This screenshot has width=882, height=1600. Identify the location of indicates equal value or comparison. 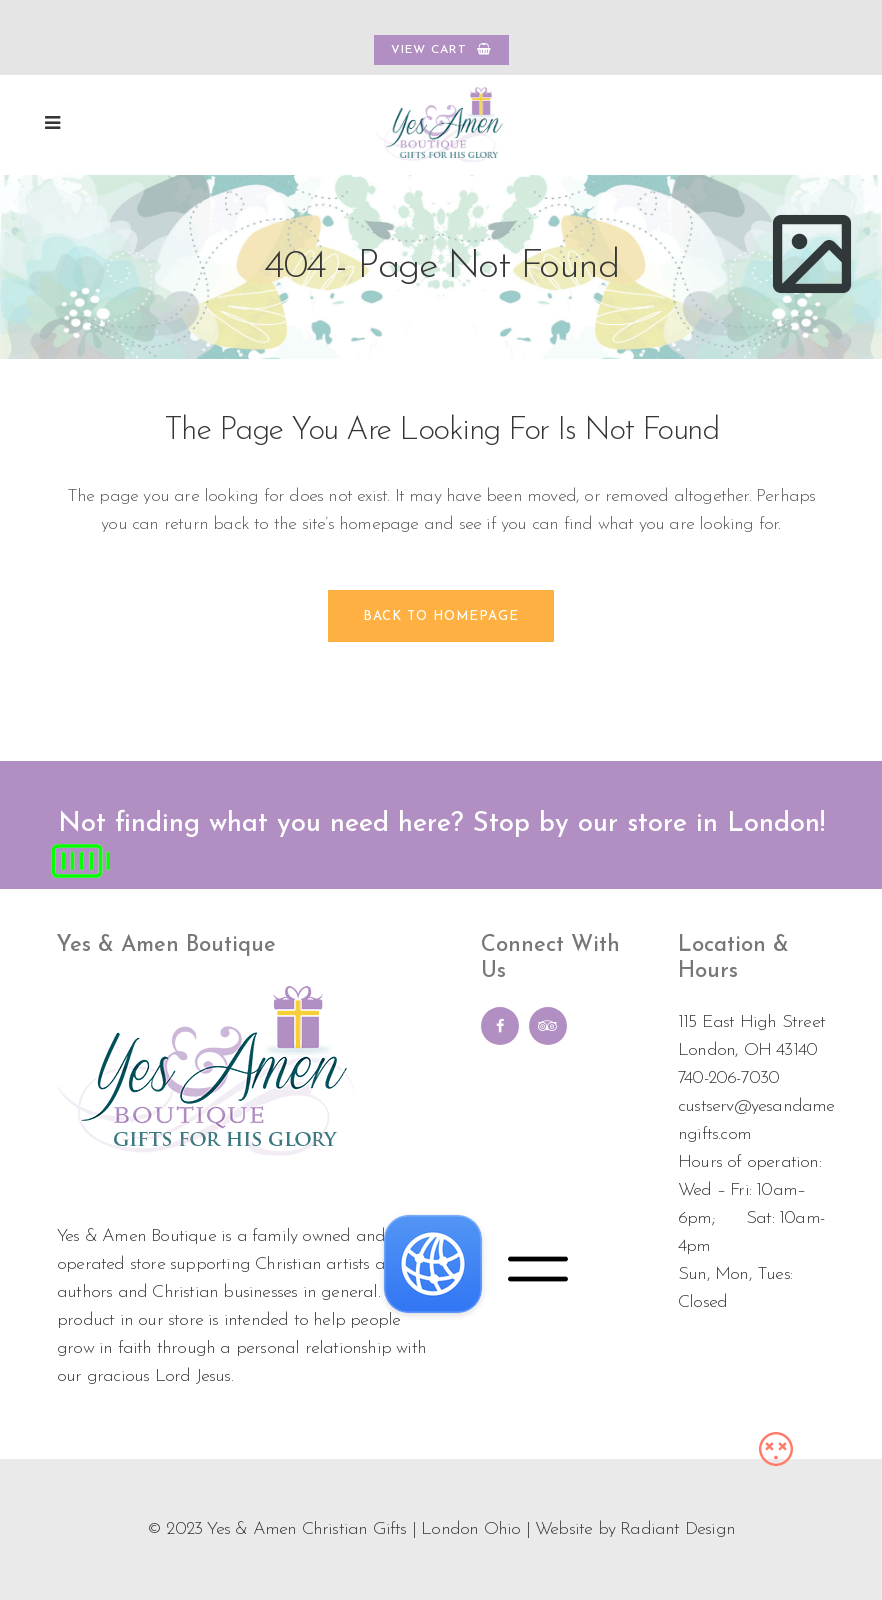
(538, 1269).